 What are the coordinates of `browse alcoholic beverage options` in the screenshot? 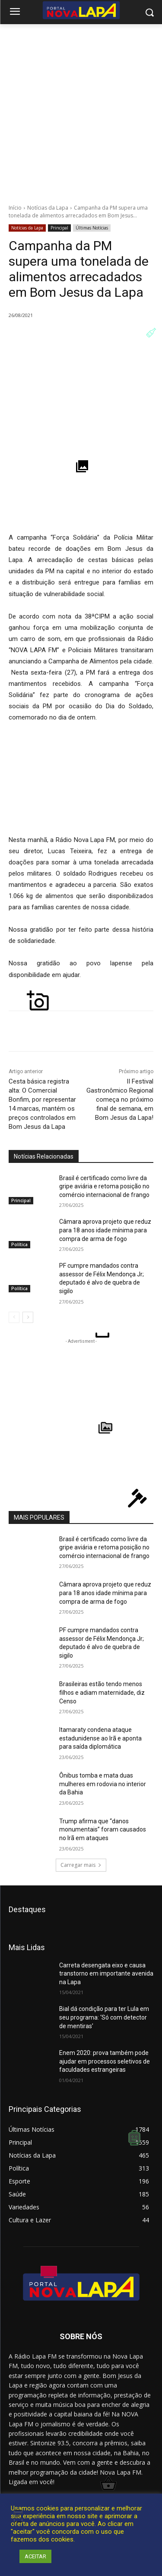 It's located at (151, 333).